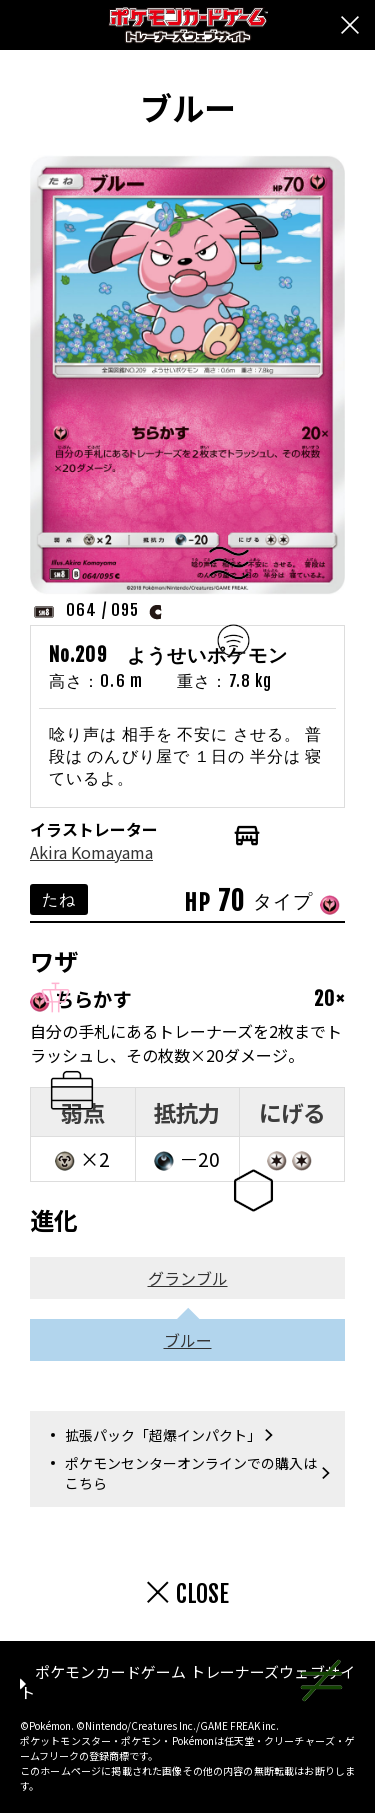 This screenshot has width=375, height=1813. What do you see at coordinates (55, 997) in the screenshot?
I see `access air traffic control features` at bounding box center [55, 997].